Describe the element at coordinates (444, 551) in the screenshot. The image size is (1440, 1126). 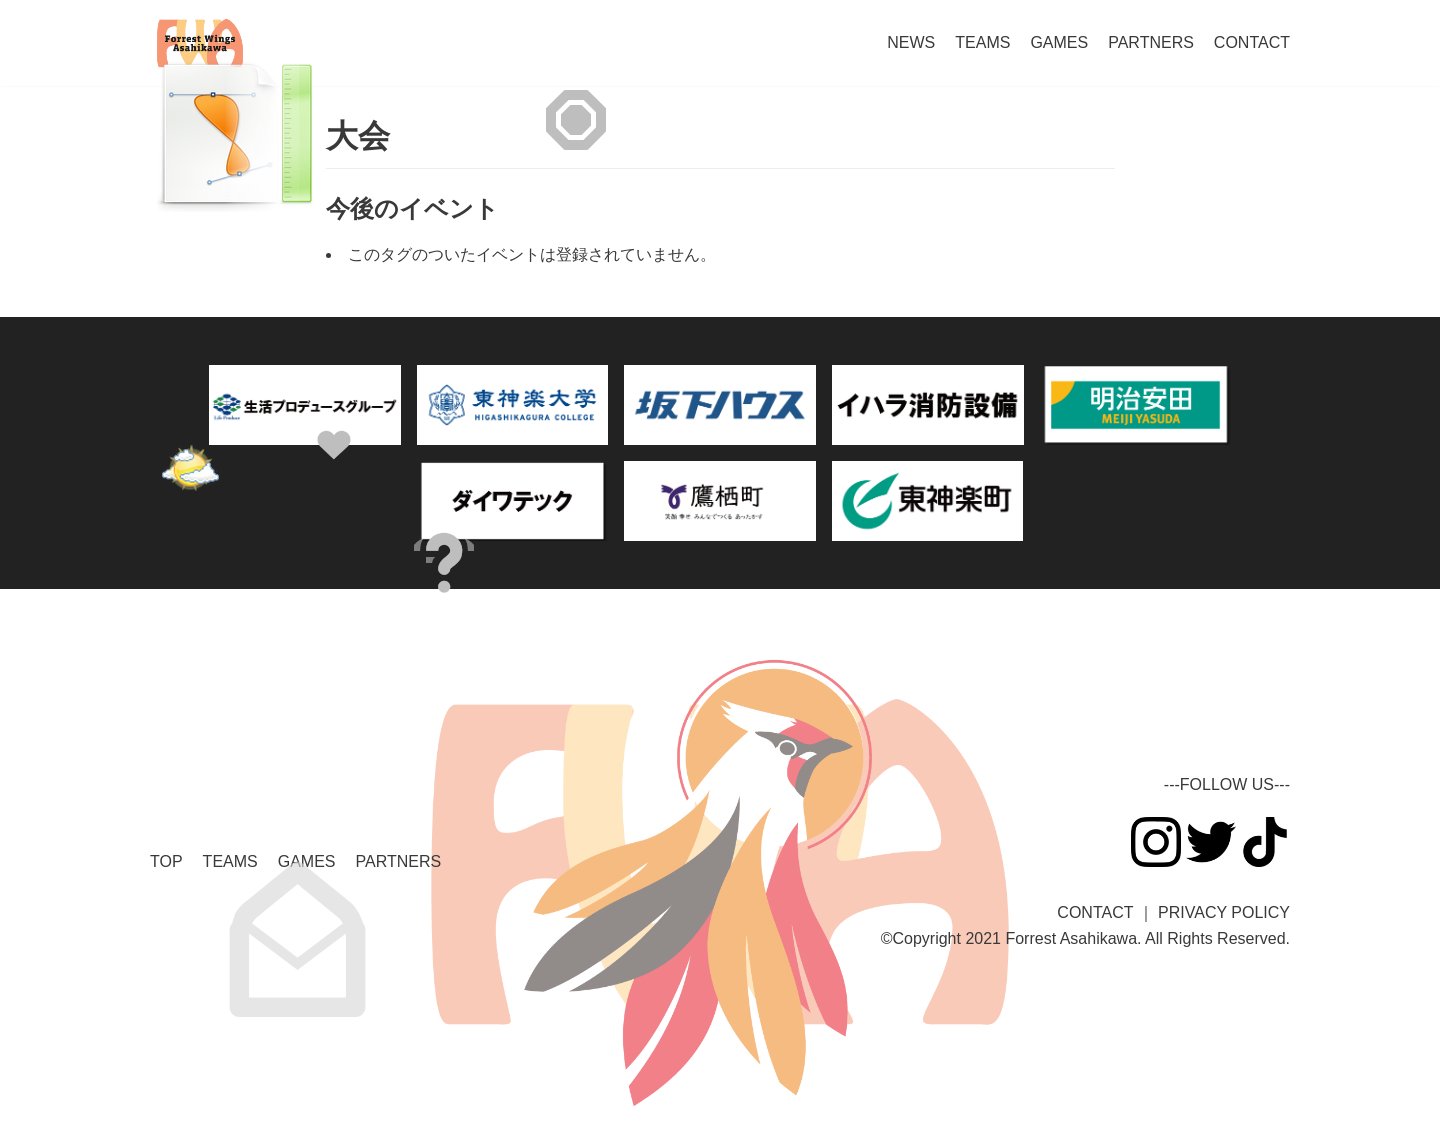
I see `indicates no internet connection despite wifi signal` at that location.